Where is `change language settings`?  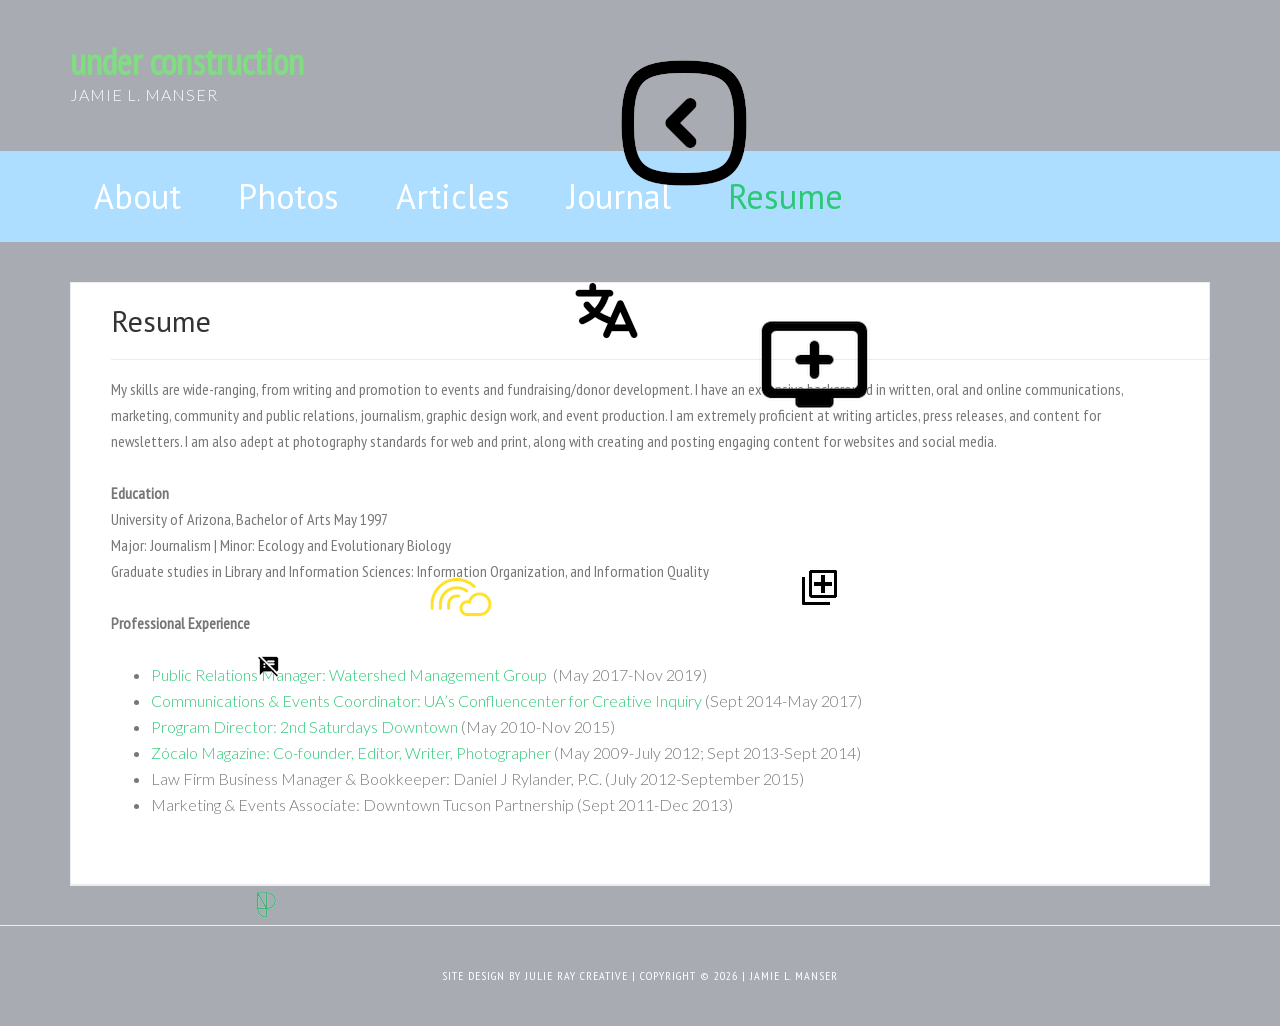
change language settings is located at coordinates (606, 310).